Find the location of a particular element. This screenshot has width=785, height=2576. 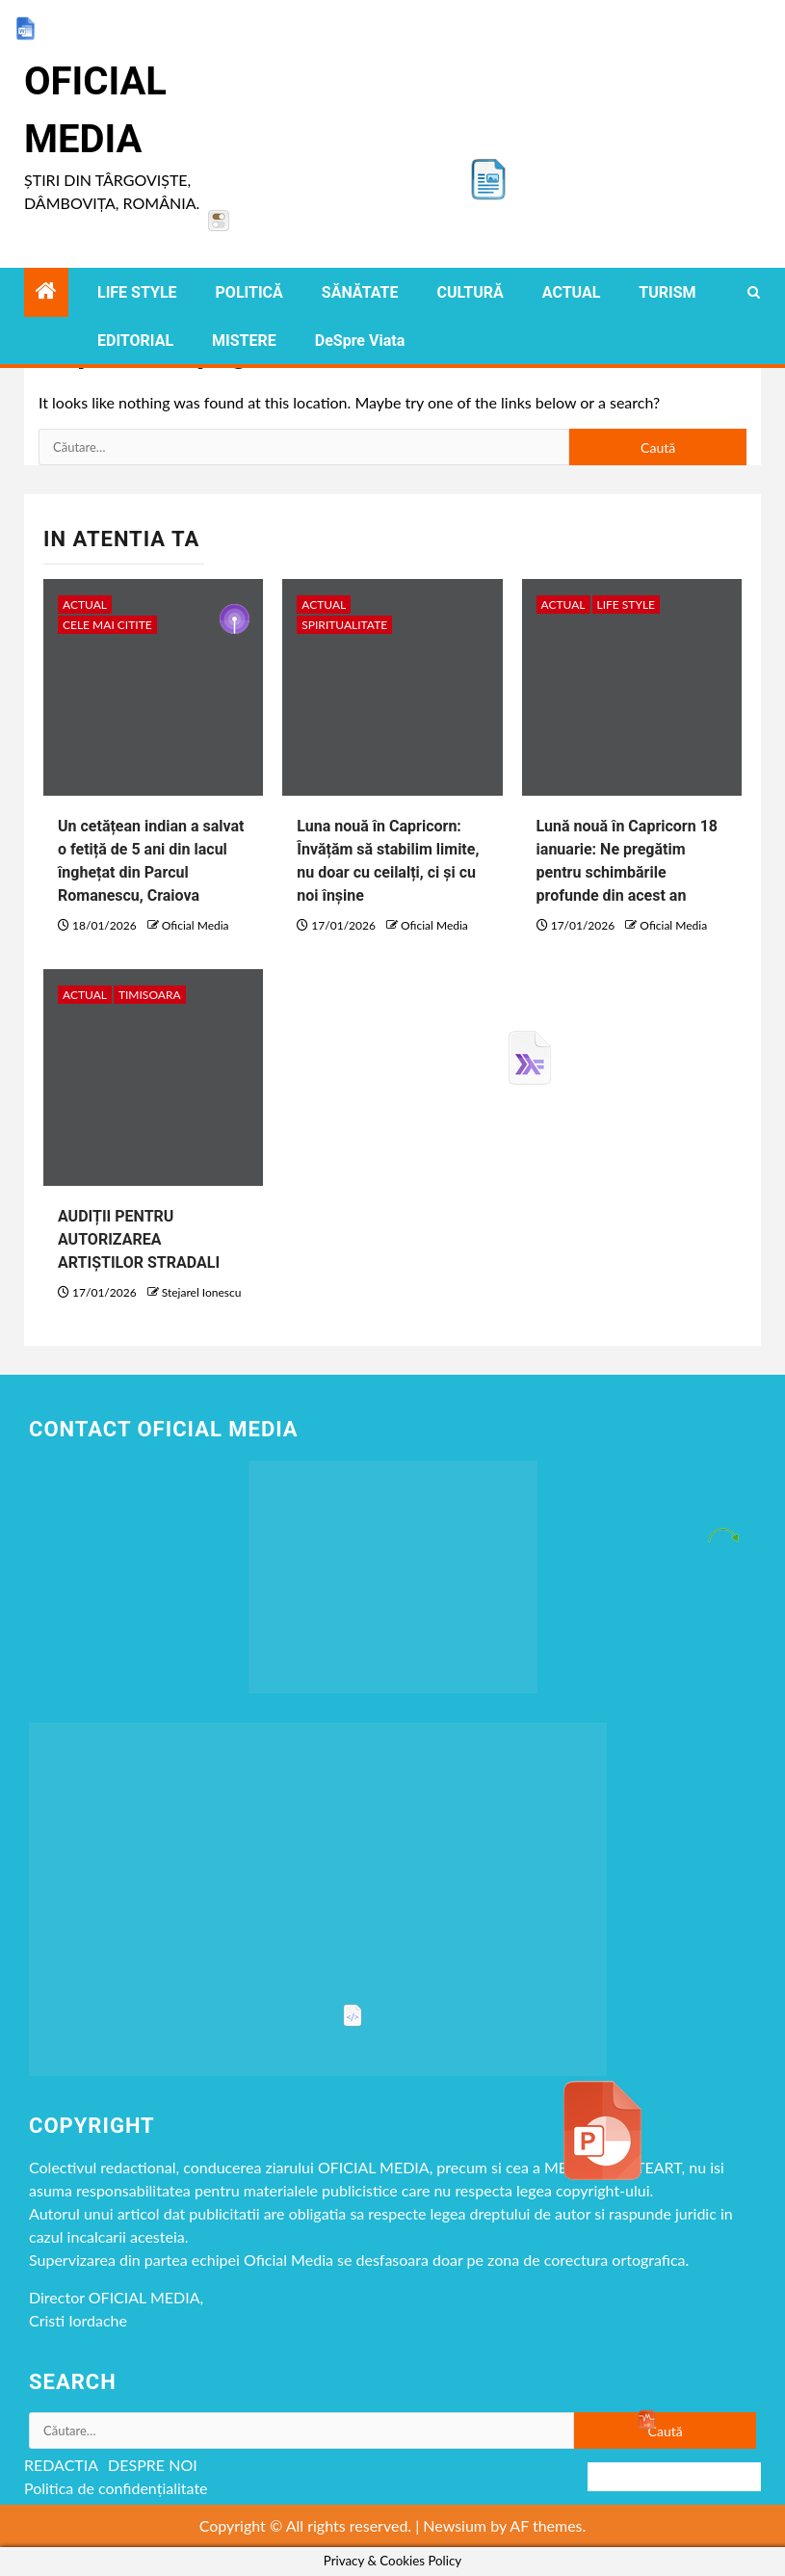

a haskell source code file is located at coordinates (530, 1058).